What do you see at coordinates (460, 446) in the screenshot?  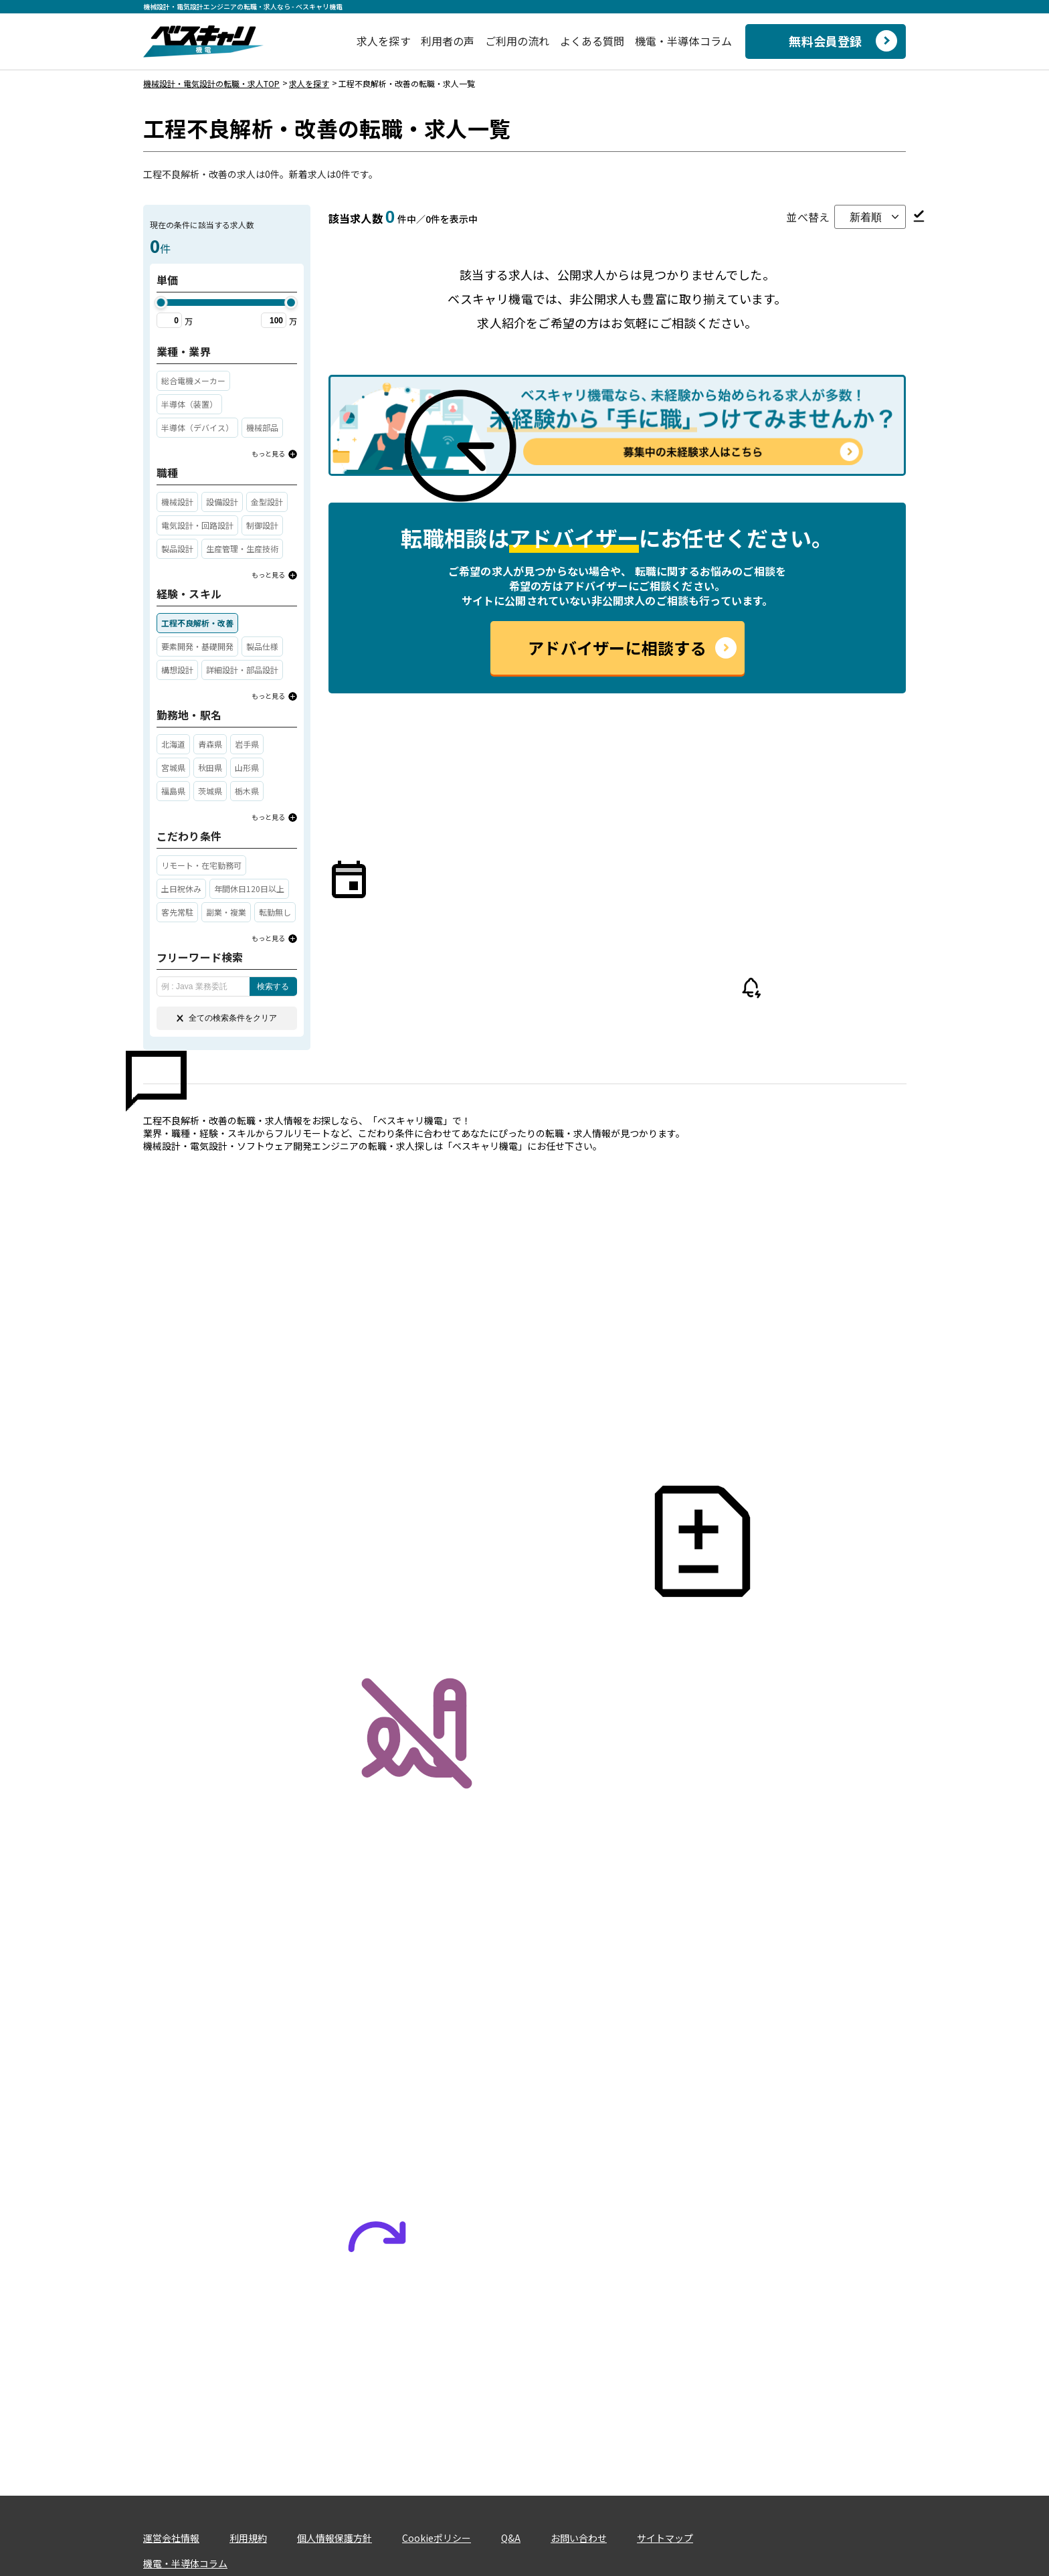 I see `view afternoon schedule or events` at bounding box center [460, 446].